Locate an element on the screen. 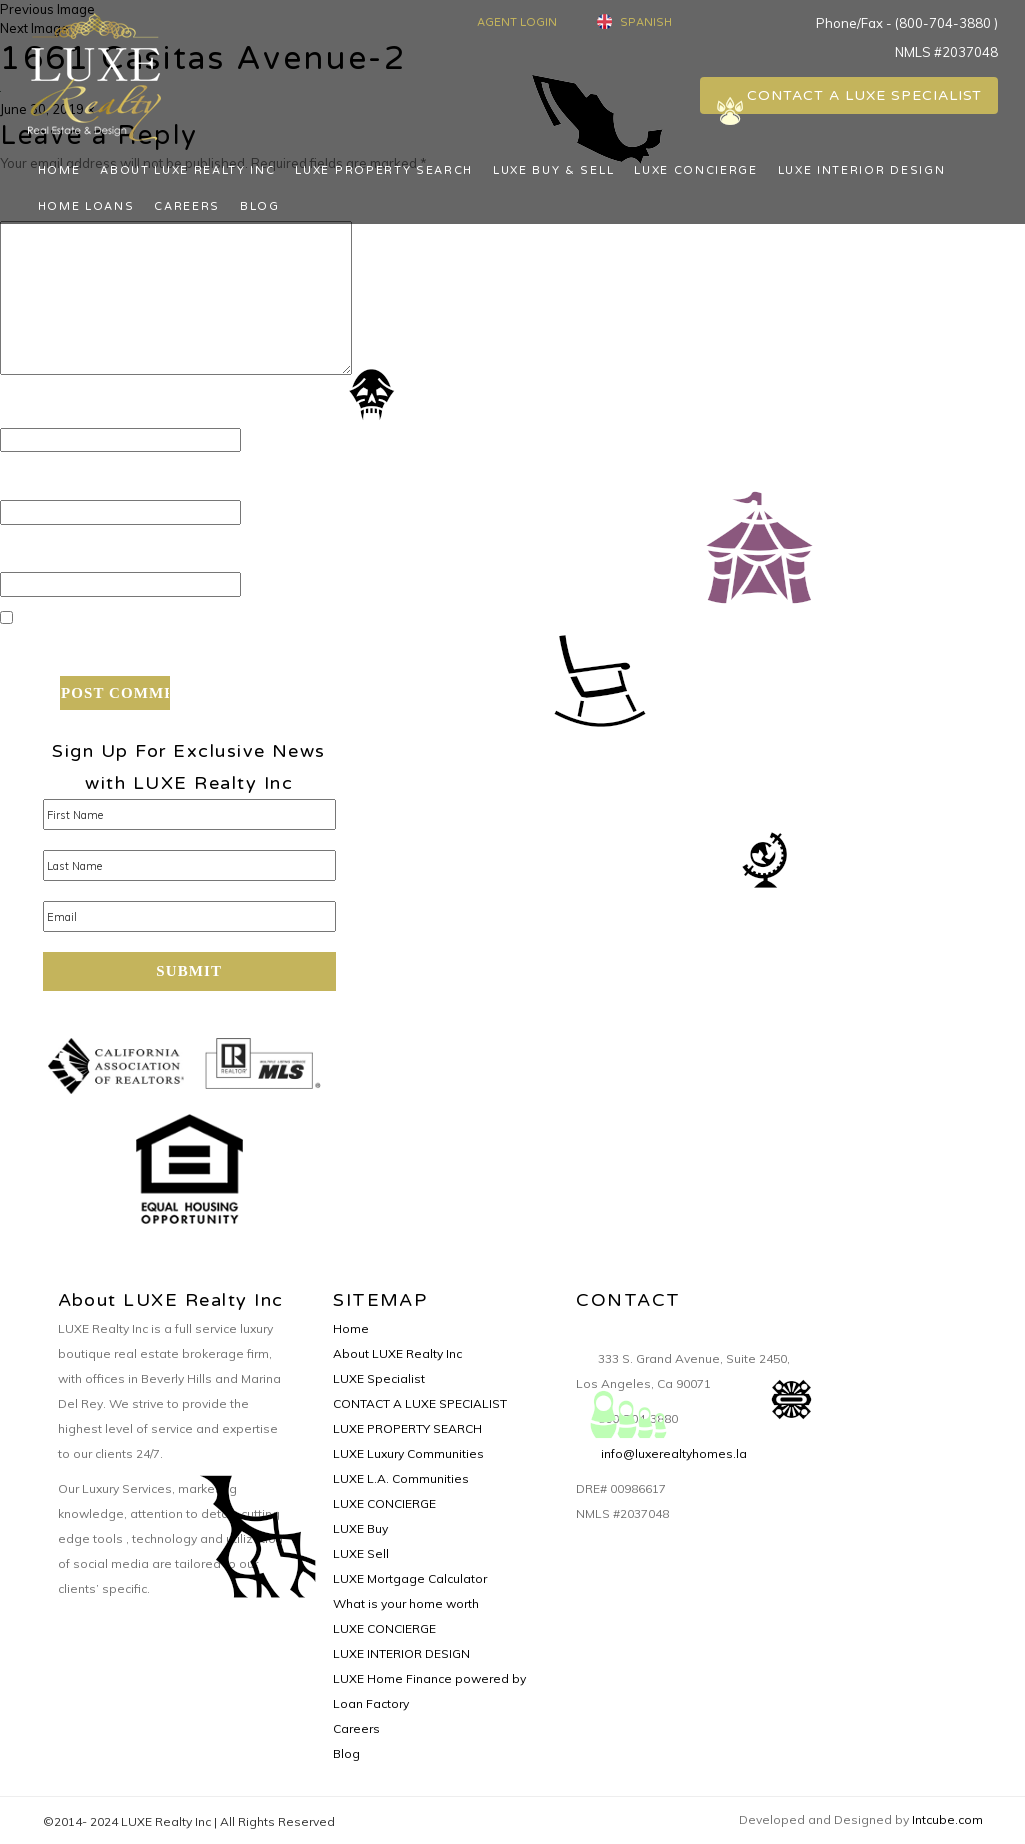  indicates danger or deadly hazard in game is located at coordinates (372, 395).